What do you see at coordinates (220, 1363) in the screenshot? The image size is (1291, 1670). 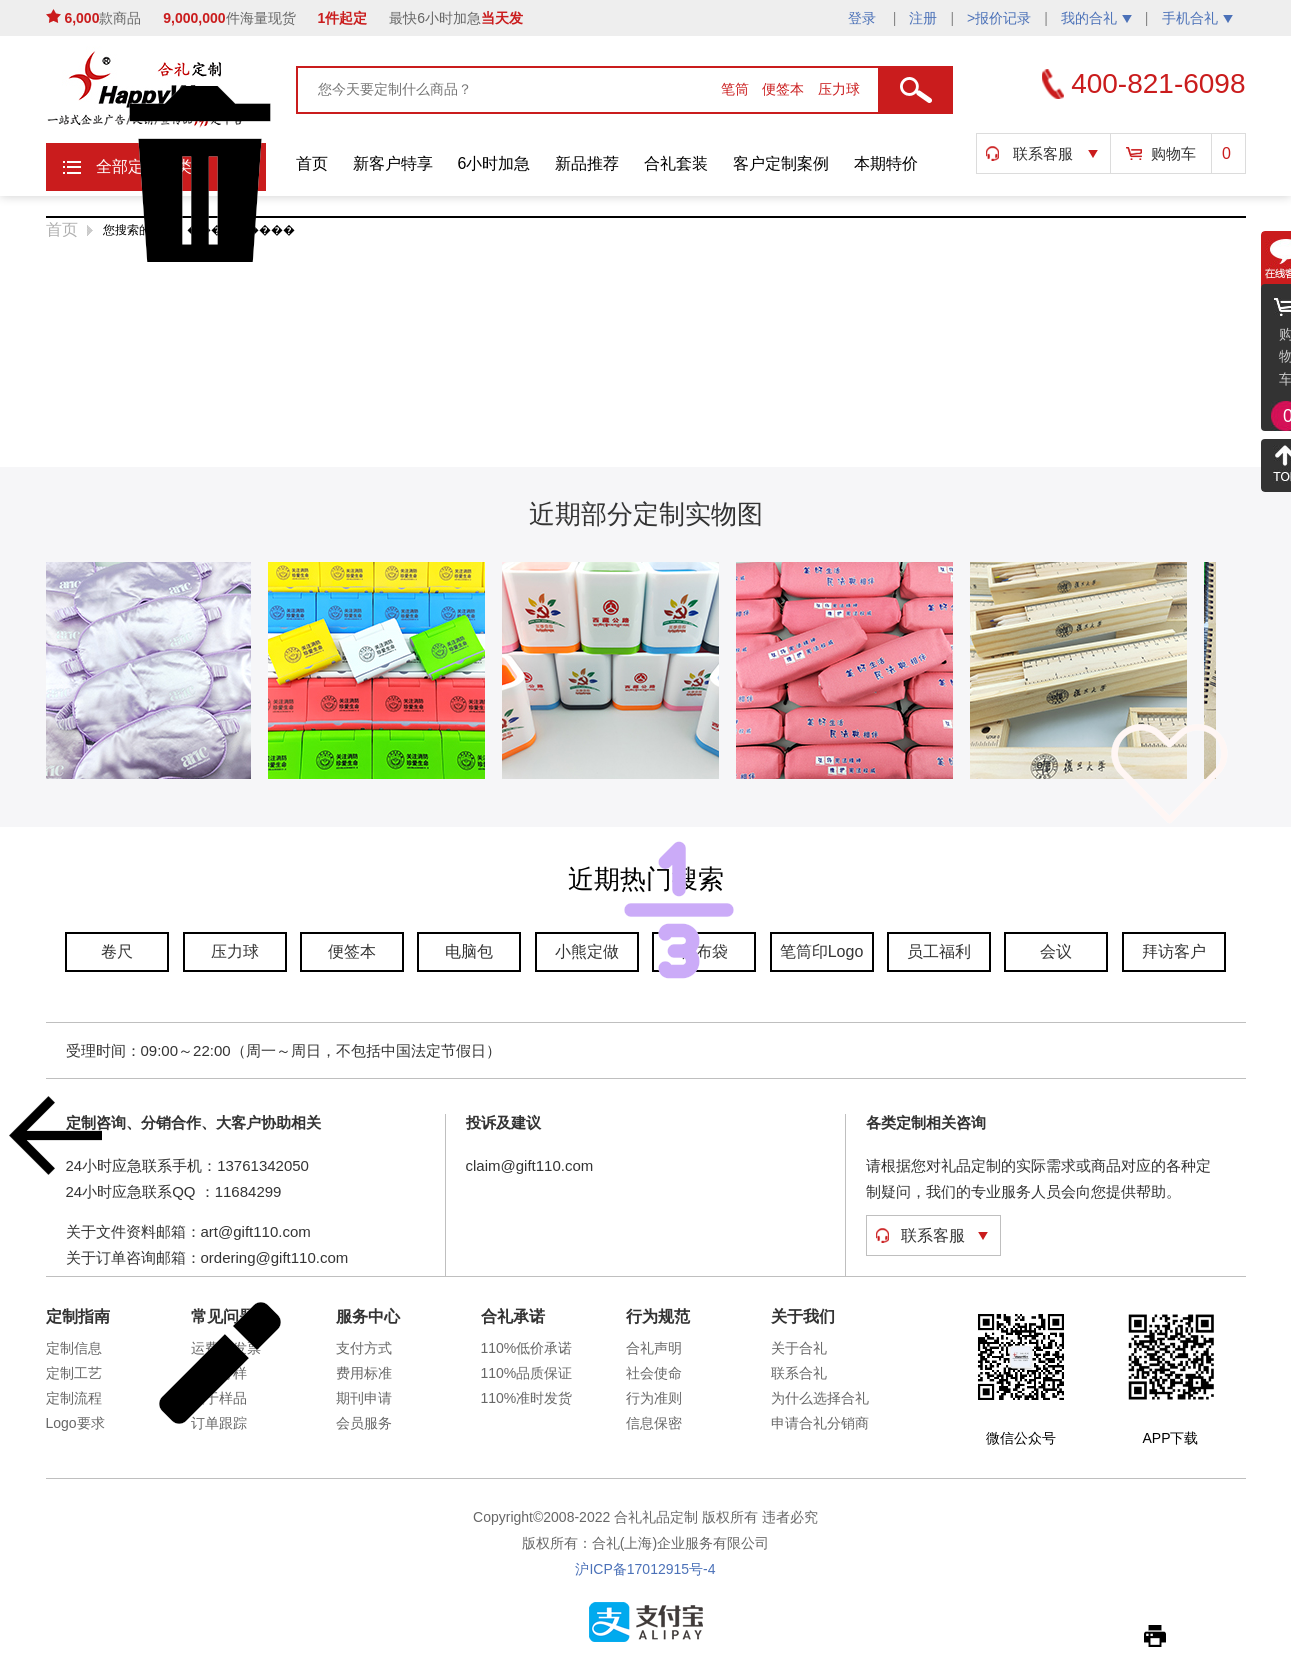 I see `apply automatic enhancements or effects` at bounding box center [220, 1363].